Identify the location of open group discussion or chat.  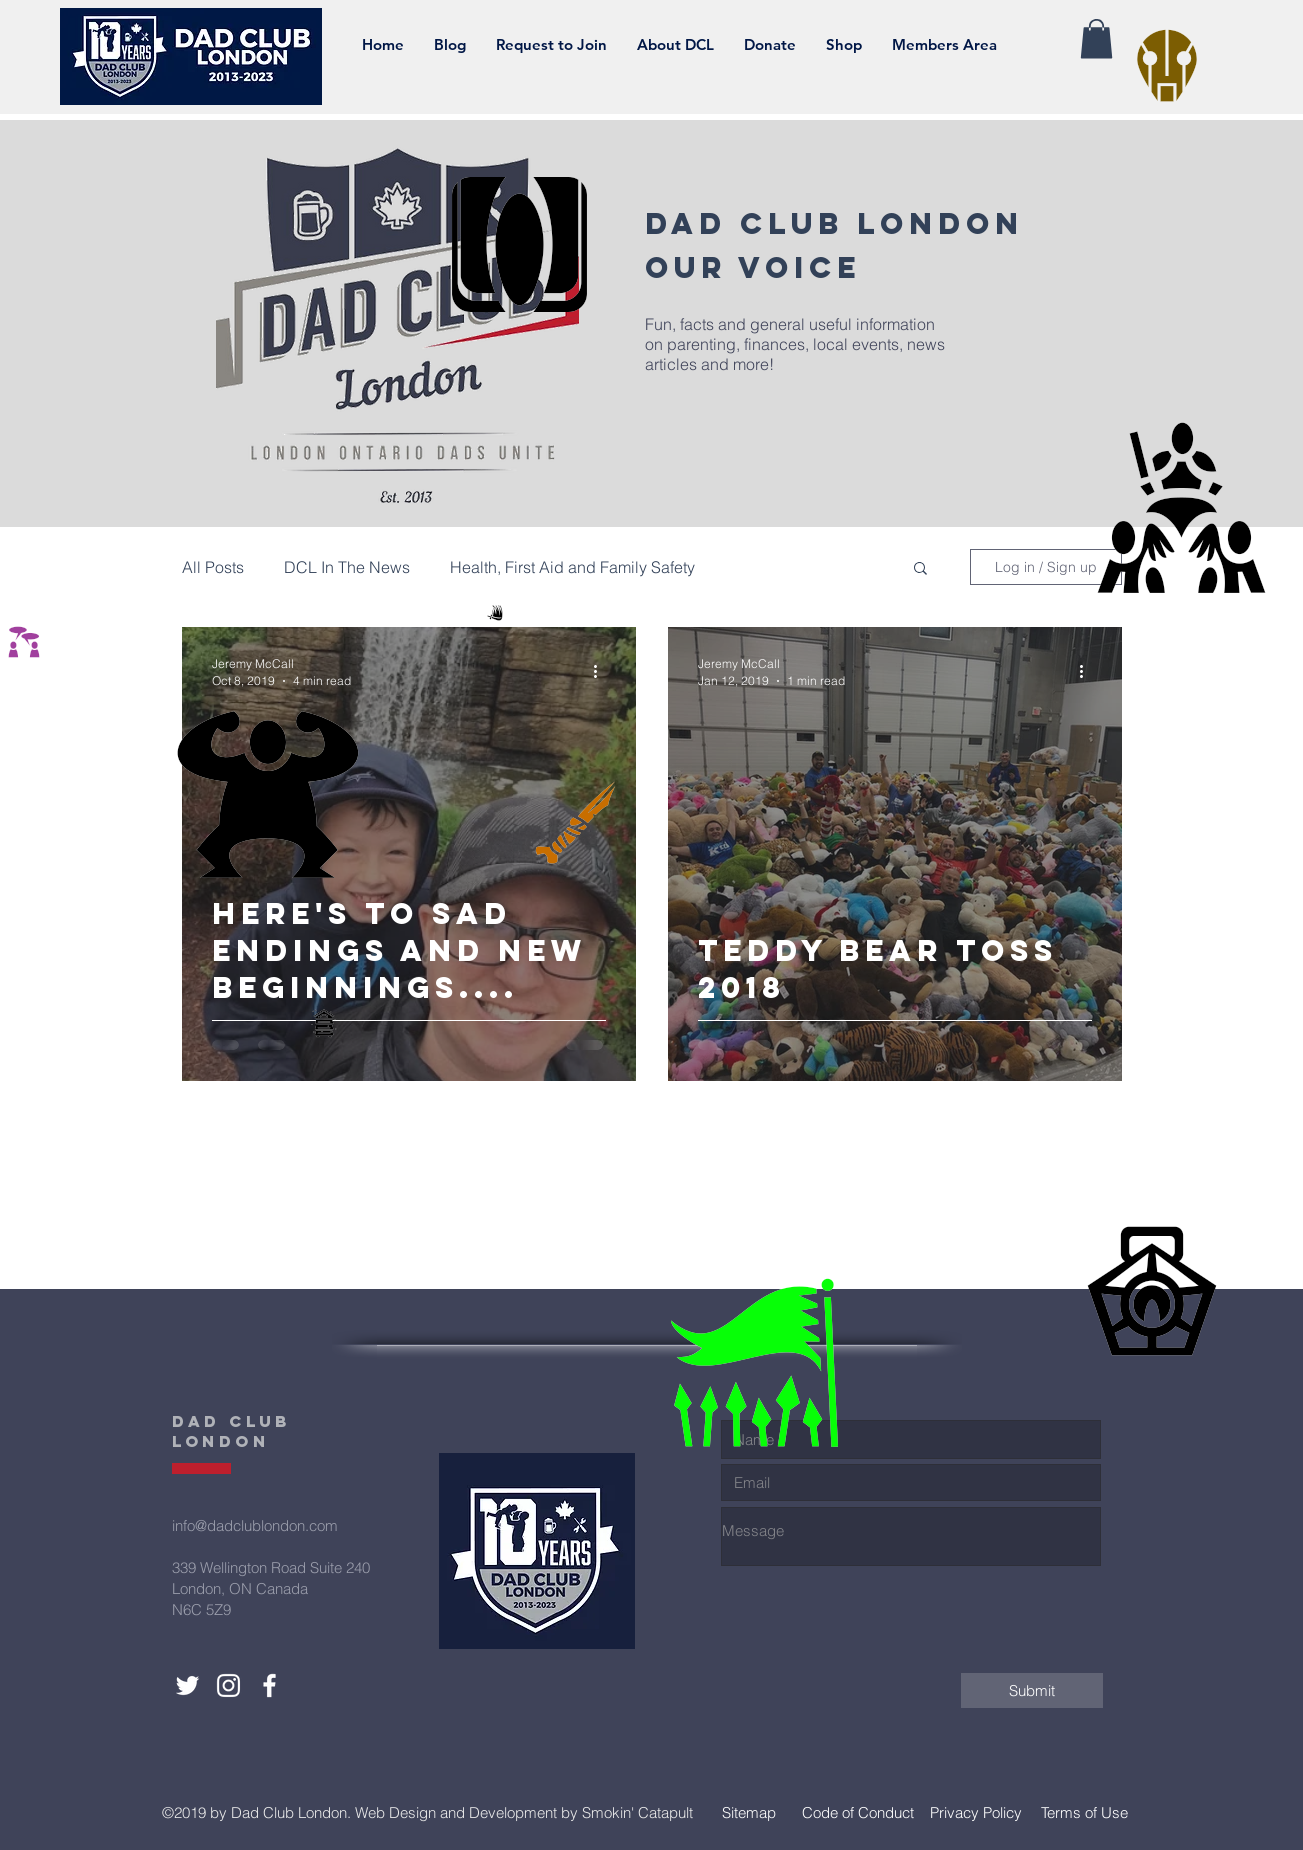
(24, 642).